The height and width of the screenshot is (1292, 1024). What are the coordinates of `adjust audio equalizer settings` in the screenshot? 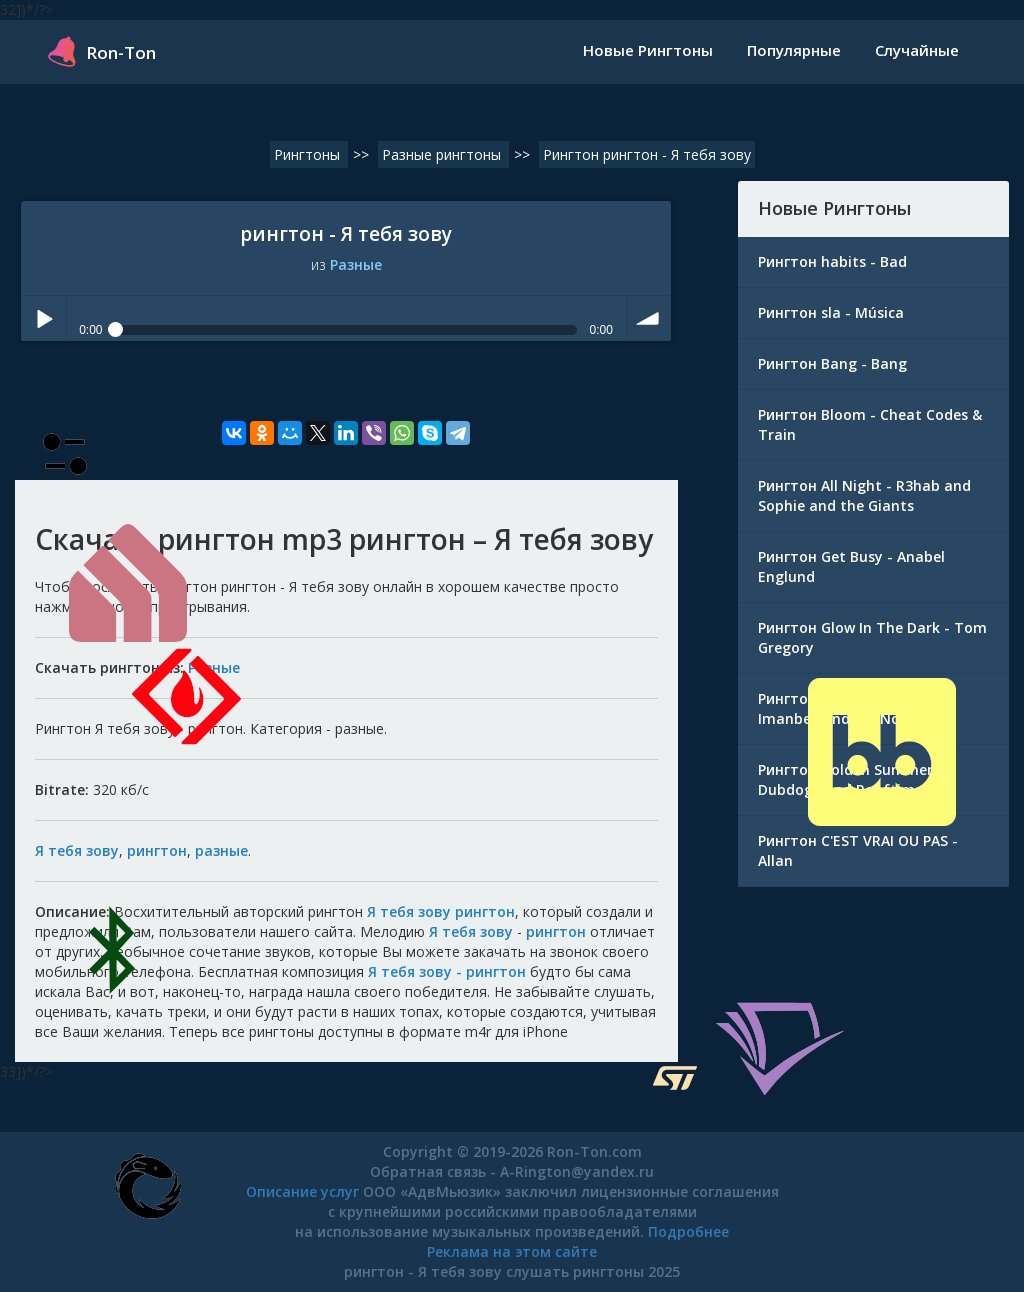 It's located at (65, 454).